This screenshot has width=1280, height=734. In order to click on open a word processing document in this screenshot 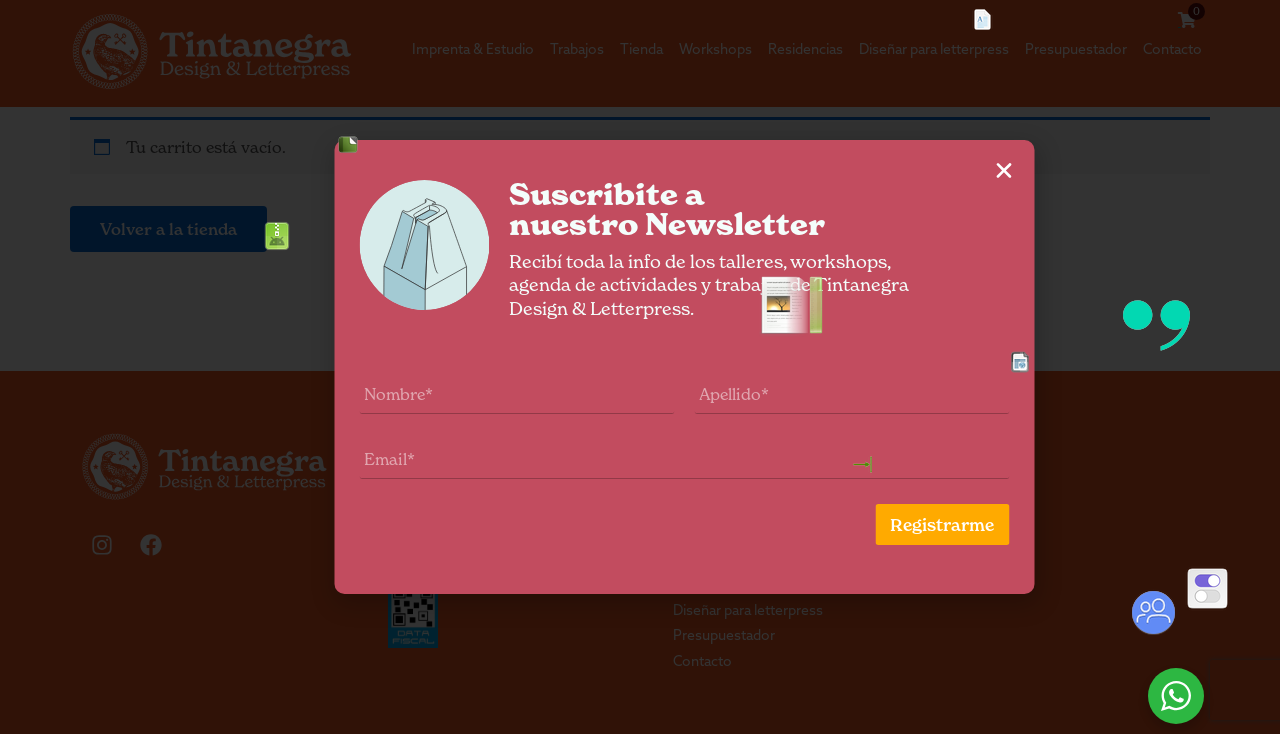, I will do `click(982, 19)`.